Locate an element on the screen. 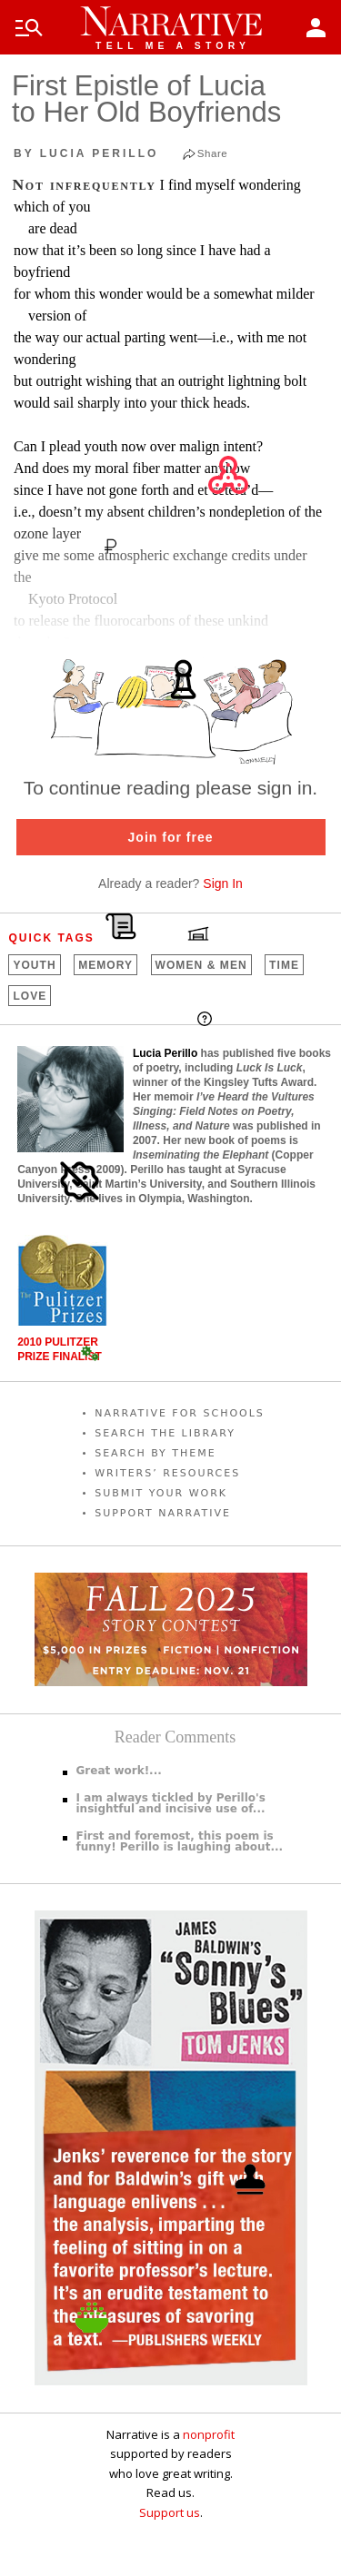 This screenshot has height=2576, width=341. view prices in russian rubles is located at coordinates (110, 546).